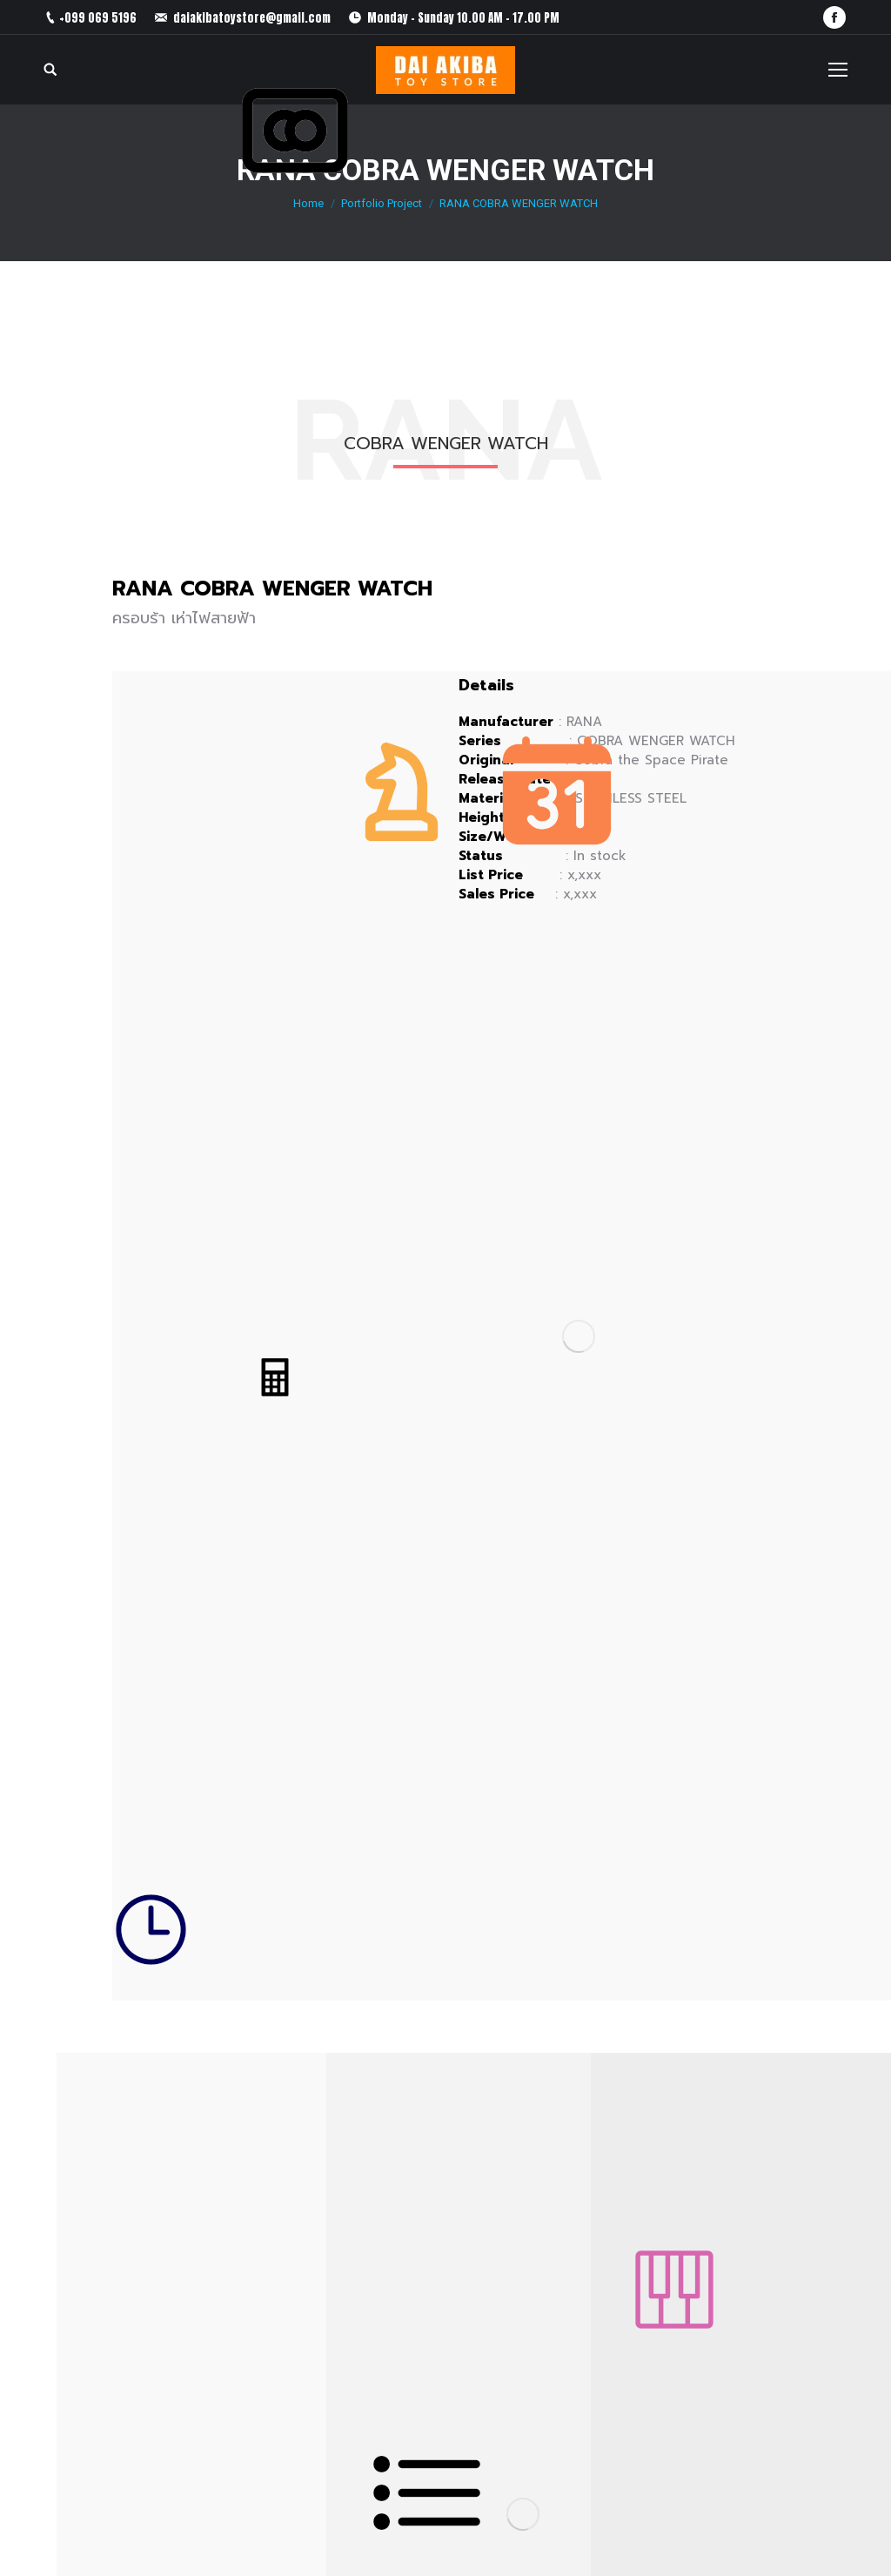 The image size is (891, 2576). Describe the element at coordinates (151, 1929) in the screenshot. I see `view time or clock settings` at that location.